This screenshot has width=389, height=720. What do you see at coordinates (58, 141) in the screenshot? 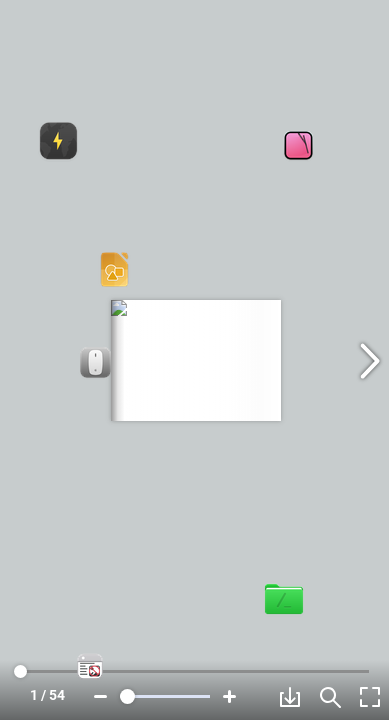
I see `access keyboard shortcuts settings for web browser` at bounding box center [58, 141].